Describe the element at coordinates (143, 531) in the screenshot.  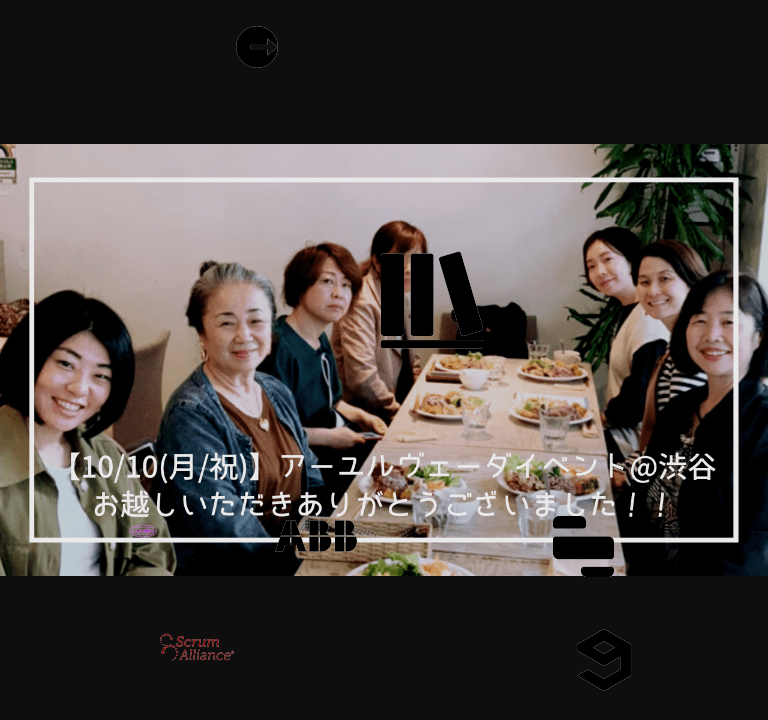
I see `lumon industries brand logo` at that location.